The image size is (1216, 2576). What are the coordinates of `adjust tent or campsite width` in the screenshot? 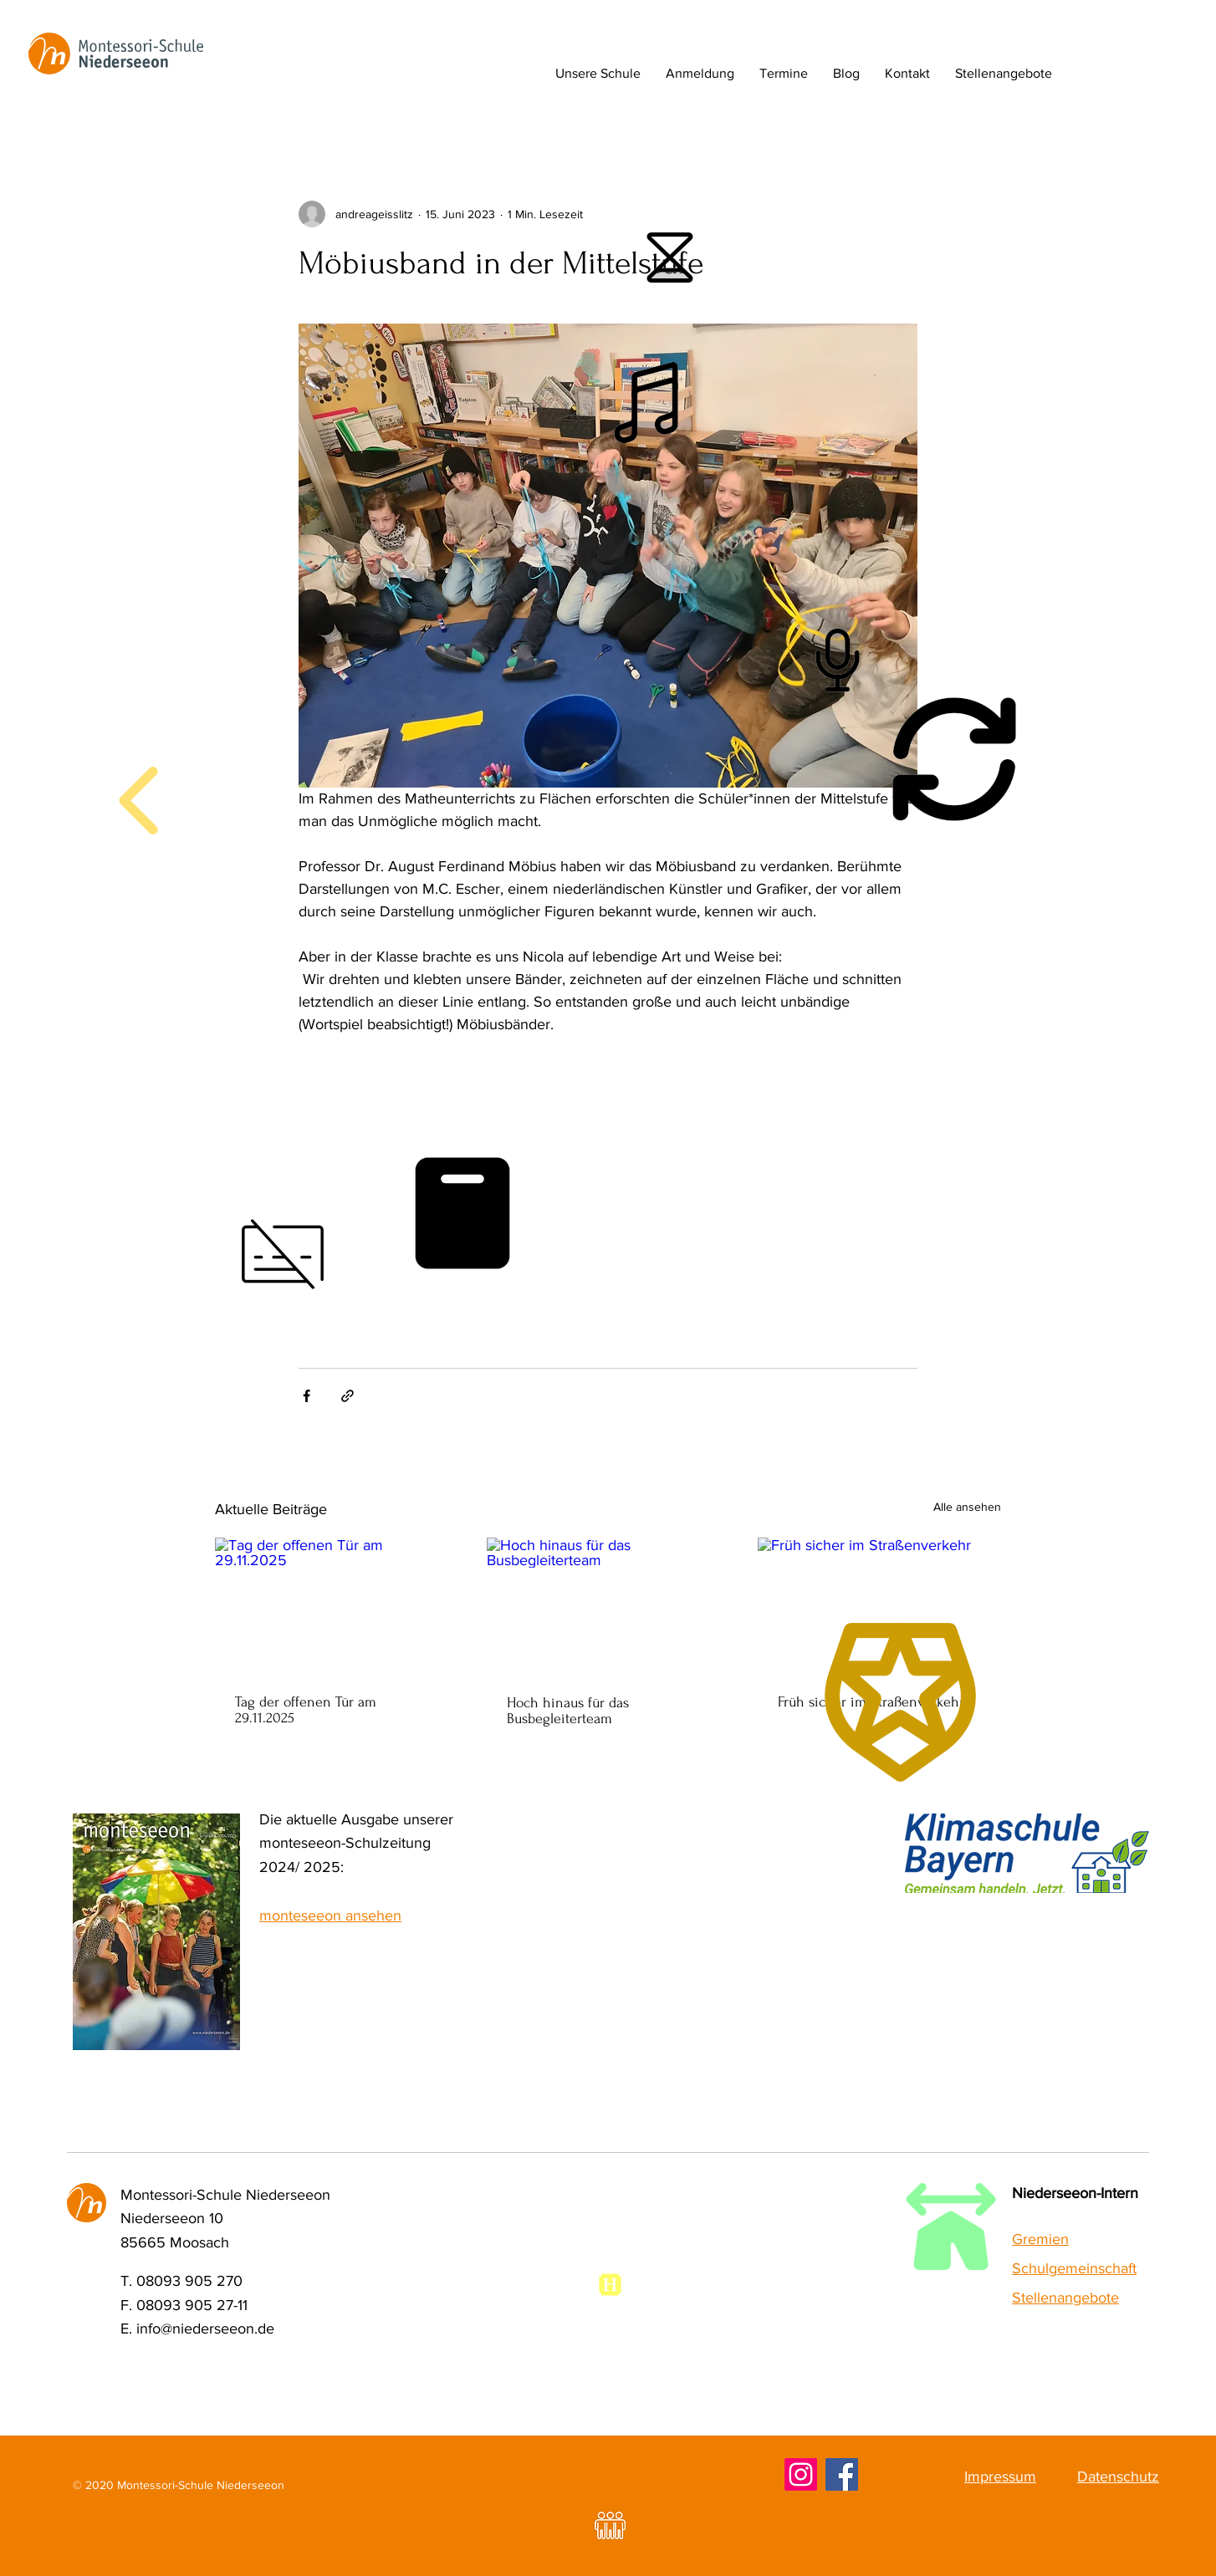 It's located at (951, 2227).